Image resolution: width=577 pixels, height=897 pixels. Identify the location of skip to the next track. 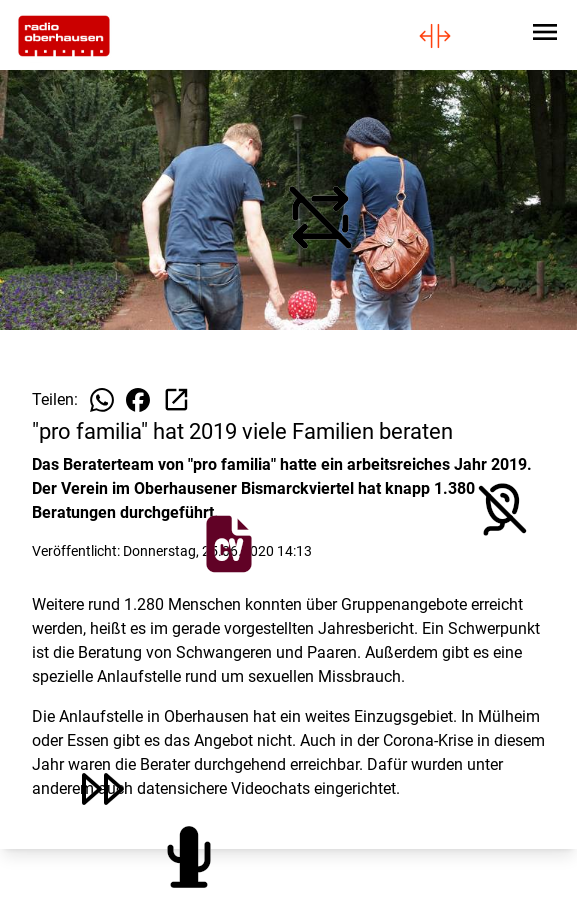
(102, 789).